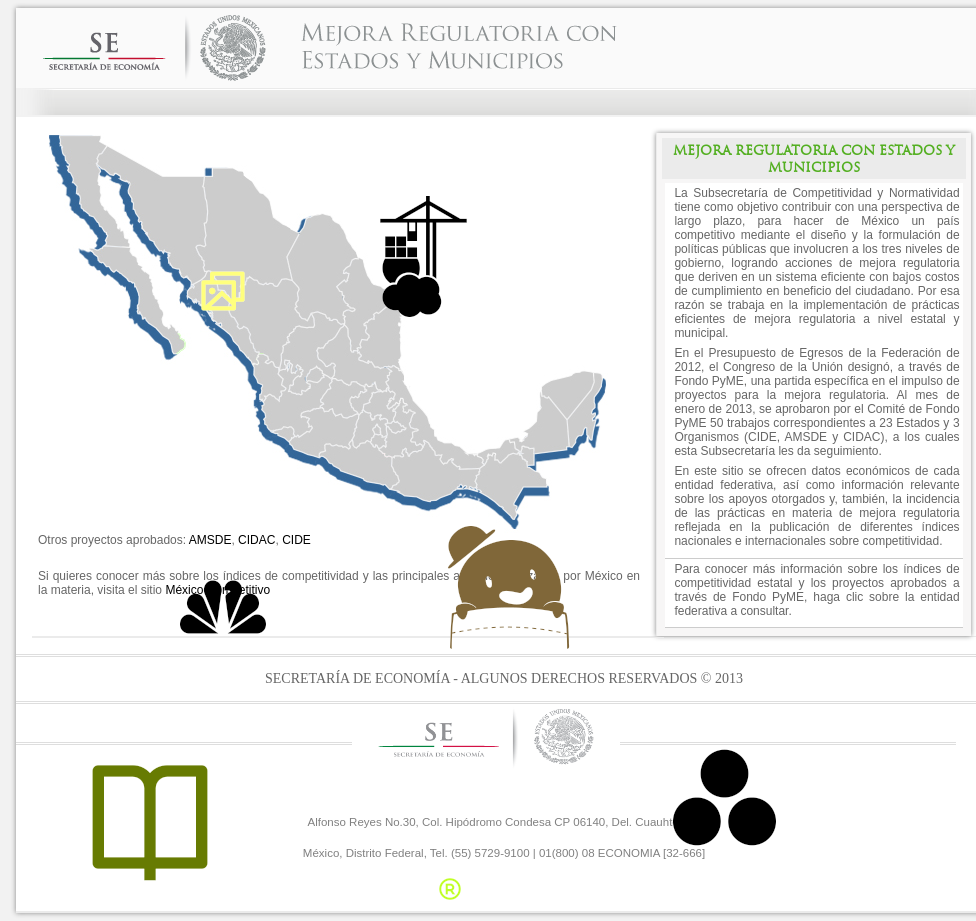 The width and height of the screenshot is (976, 921). What do you see at coordinates (450, 889) in the screenshot?
I see `indicates a registered trademark` at bounding box center [450, 889].